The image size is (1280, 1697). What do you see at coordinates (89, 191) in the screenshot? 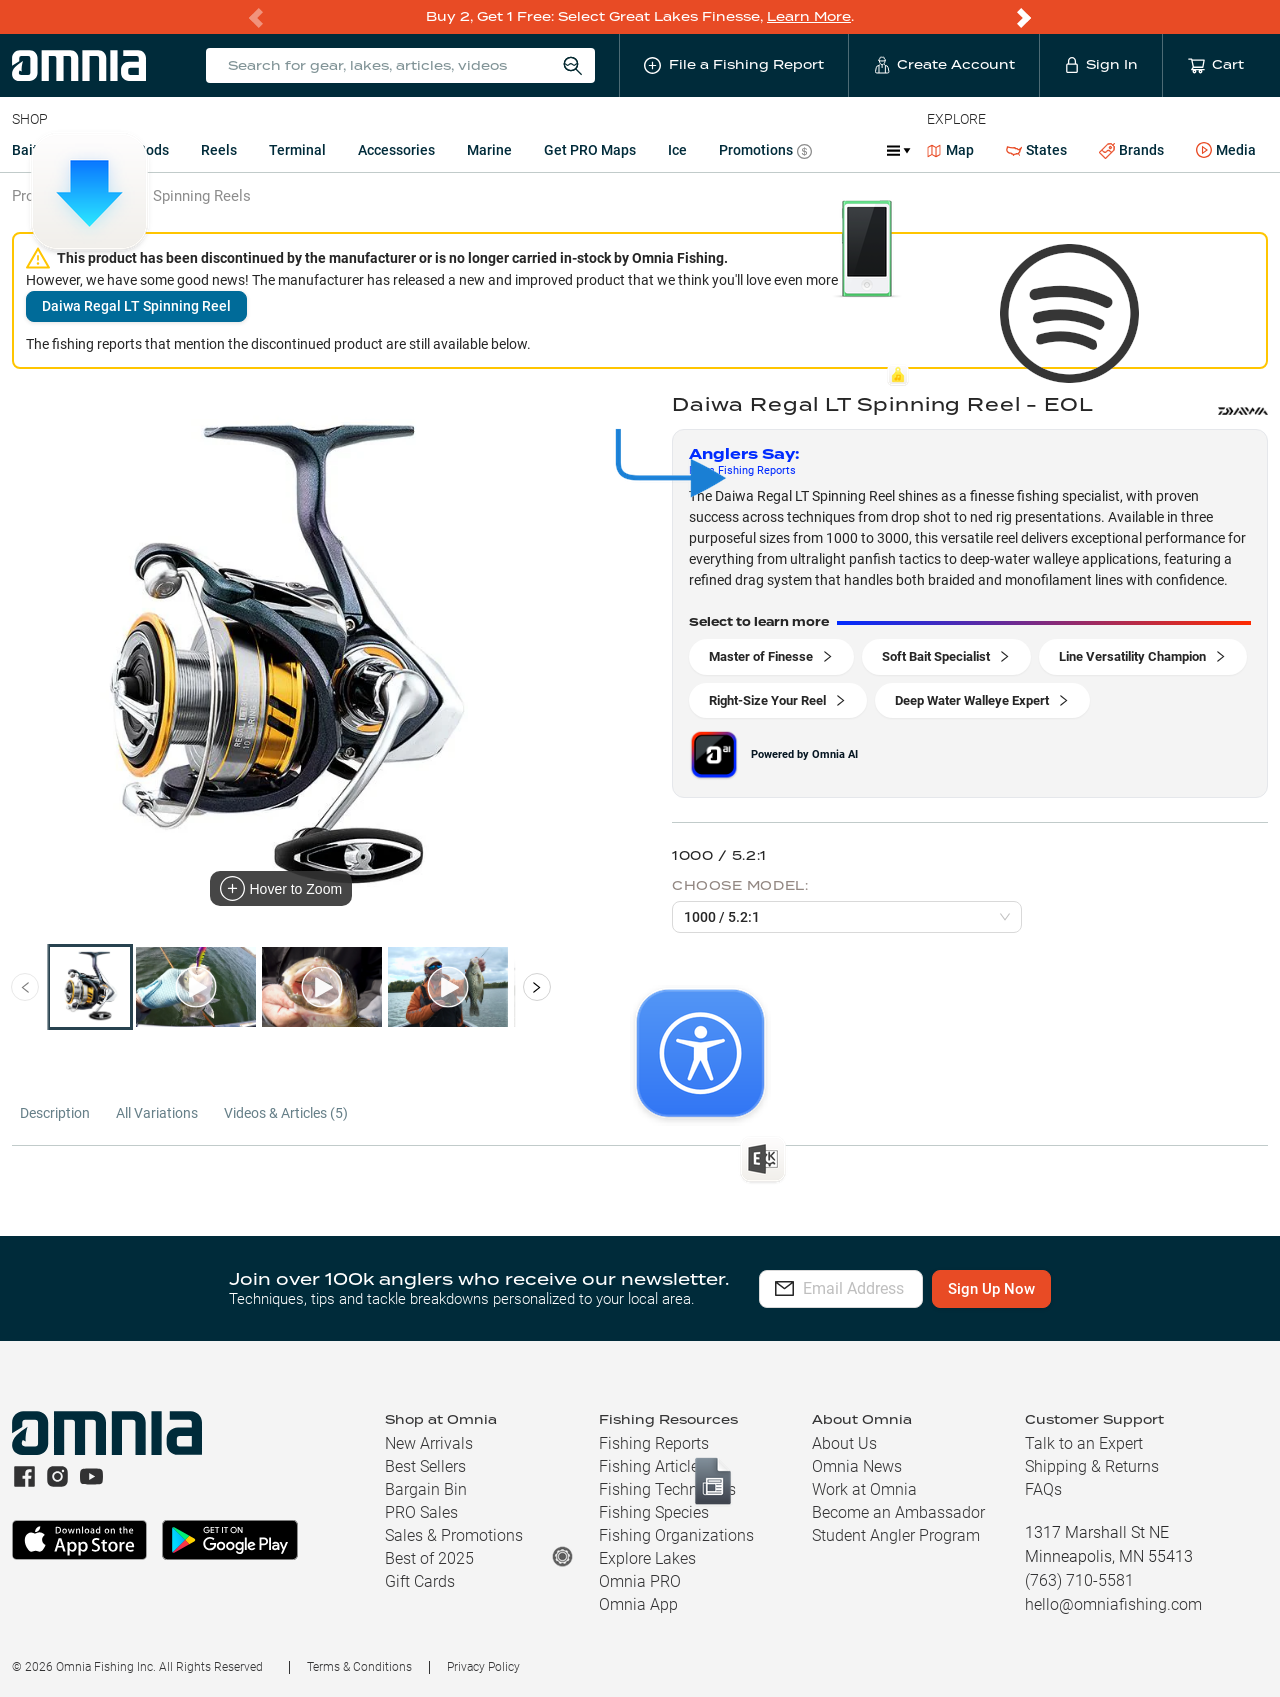
I see `open kget download manager` at bounding box center [89, 191].